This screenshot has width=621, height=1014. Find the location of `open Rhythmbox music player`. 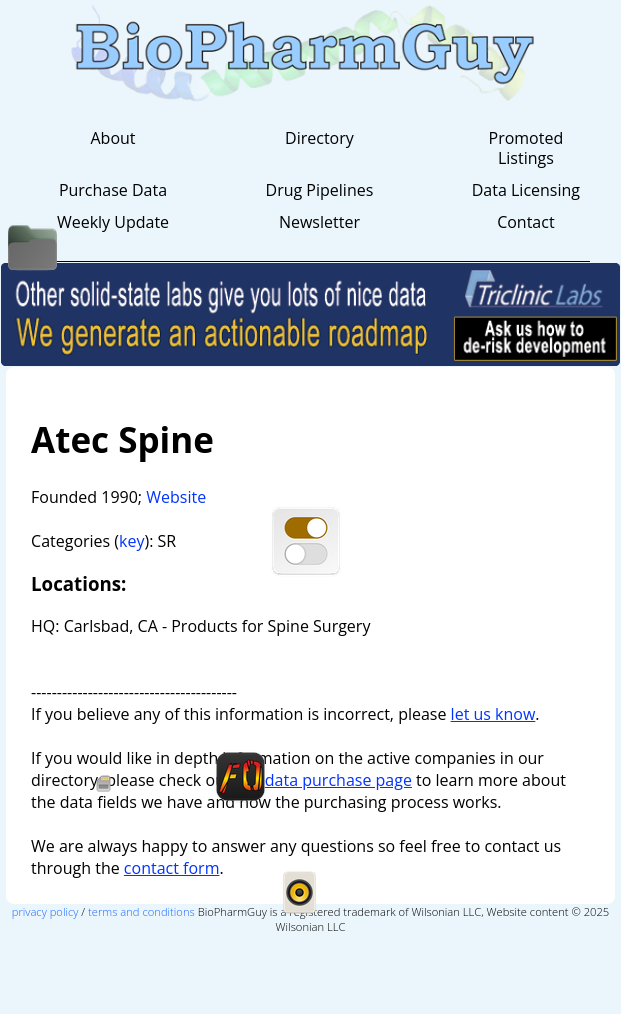

open Rhythmbox music player is located at coordinates (299, 892).